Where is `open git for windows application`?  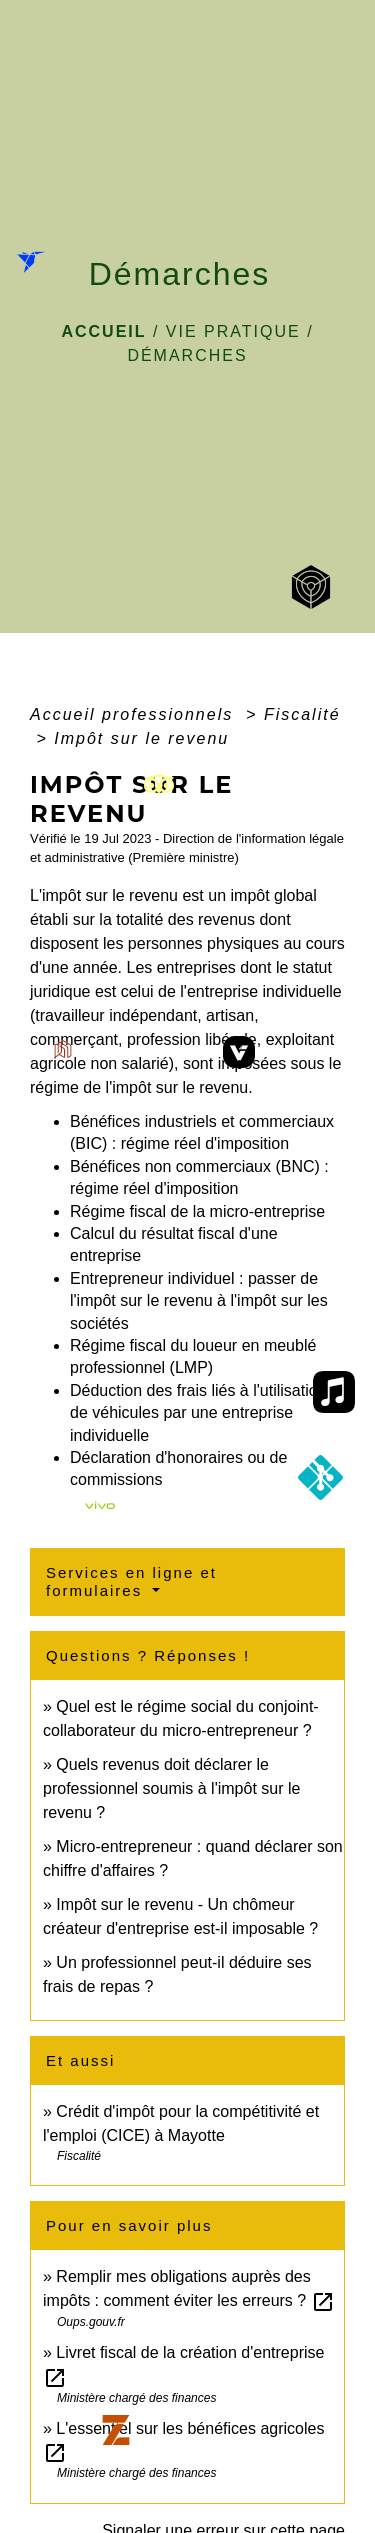 open git for windows application is located at coordinates (320, 1477).